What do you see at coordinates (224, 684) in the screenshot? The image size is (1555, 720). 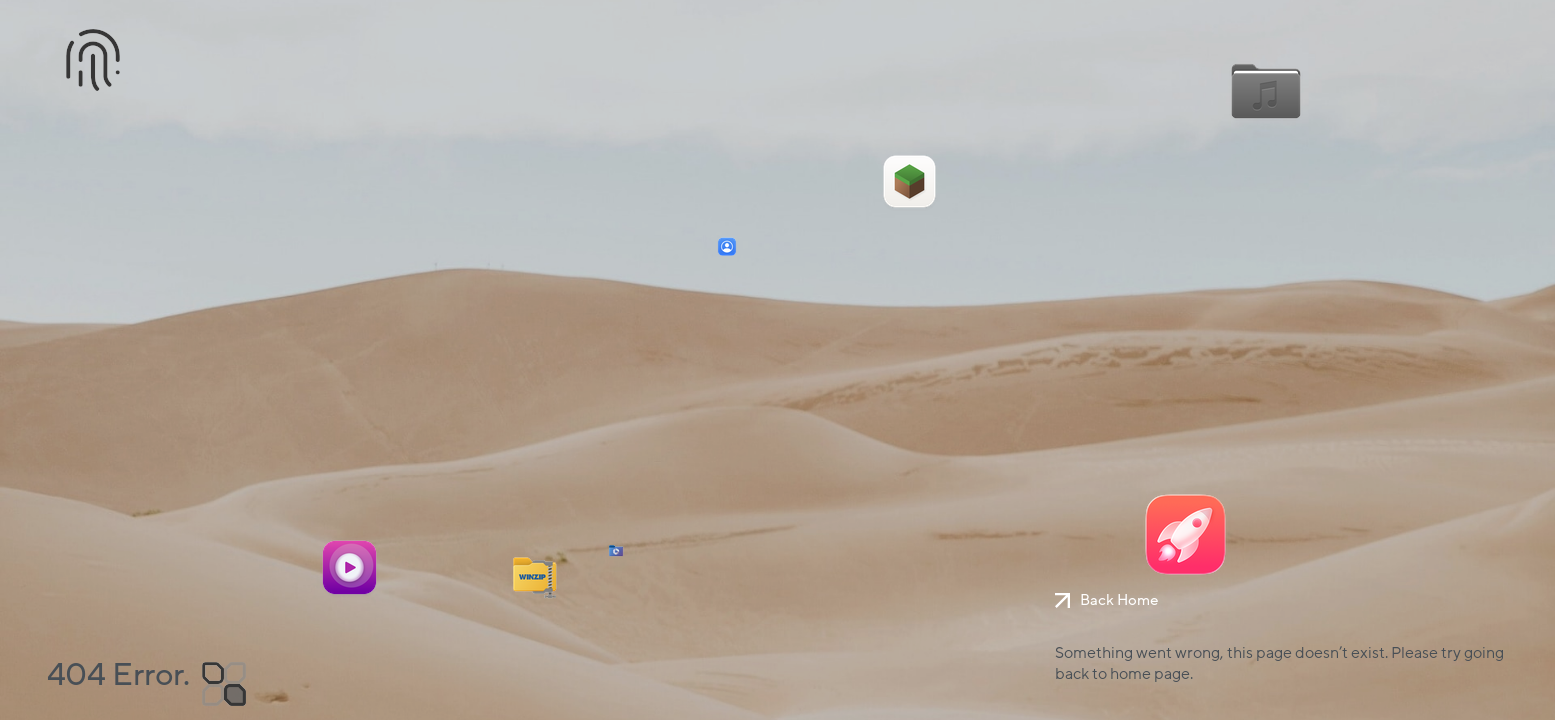 I see `connect or manage exchange account integration` at bounding box center [224, 684].